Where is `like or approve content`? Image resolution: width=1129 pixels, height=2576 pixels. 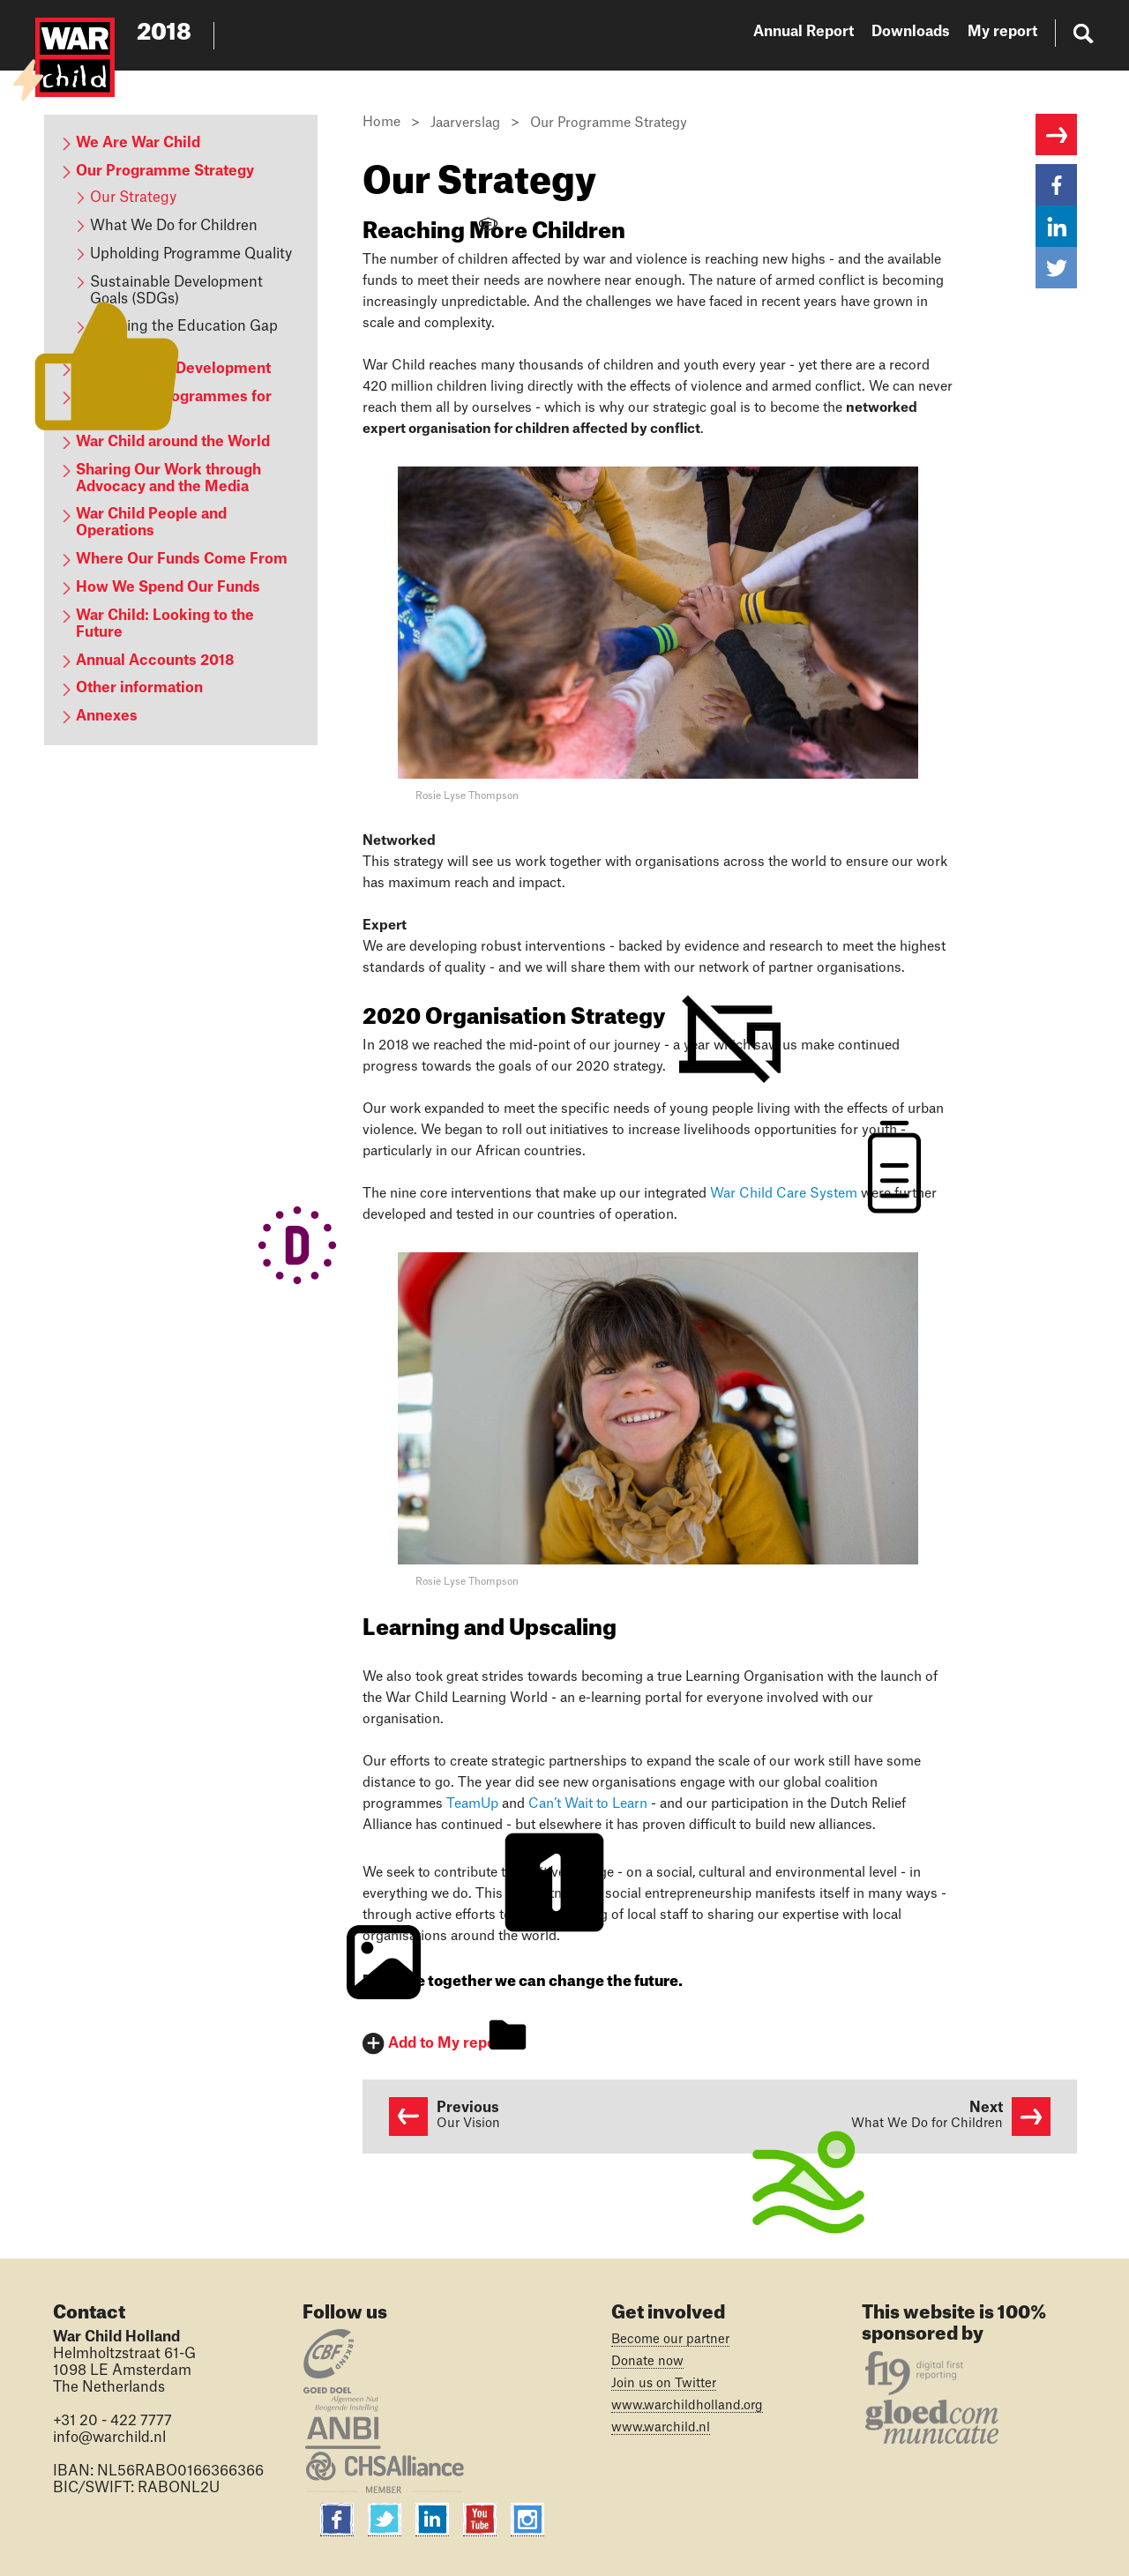
like or approve content is located at coordinates (107, 374).